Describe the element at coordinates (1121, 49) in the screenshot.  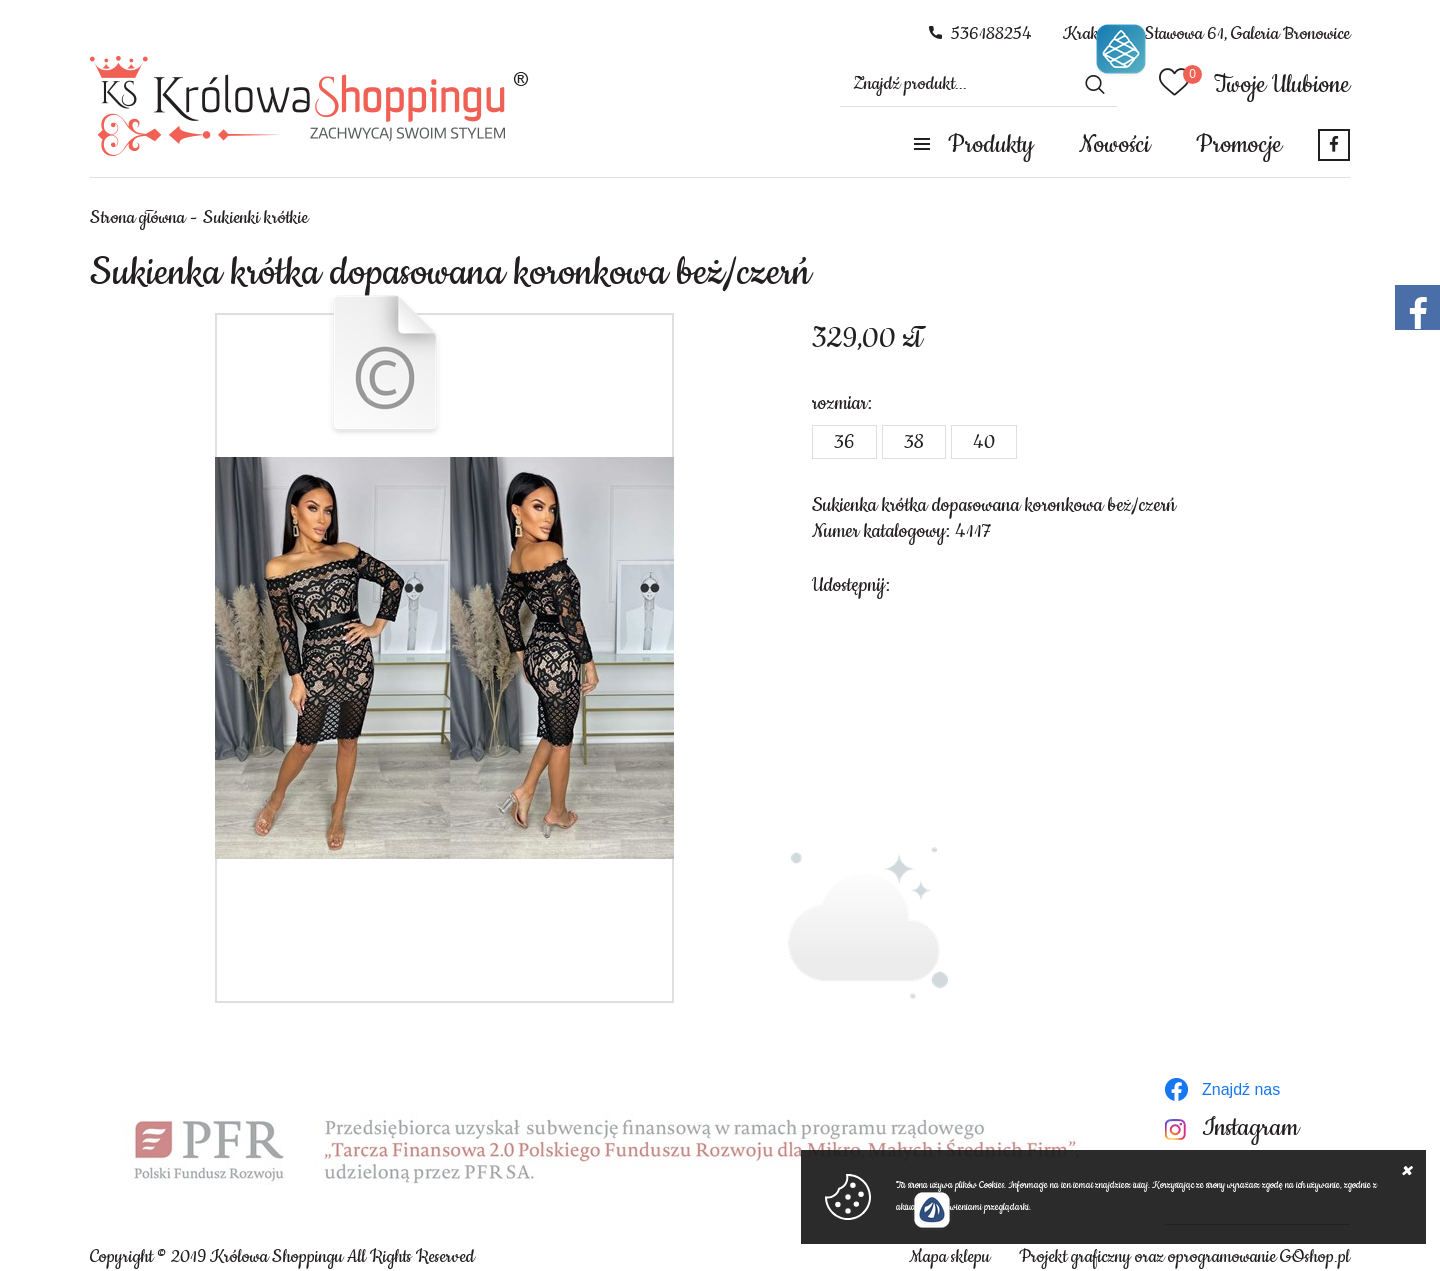
I see `open Pinegrow web editor application` at that location.